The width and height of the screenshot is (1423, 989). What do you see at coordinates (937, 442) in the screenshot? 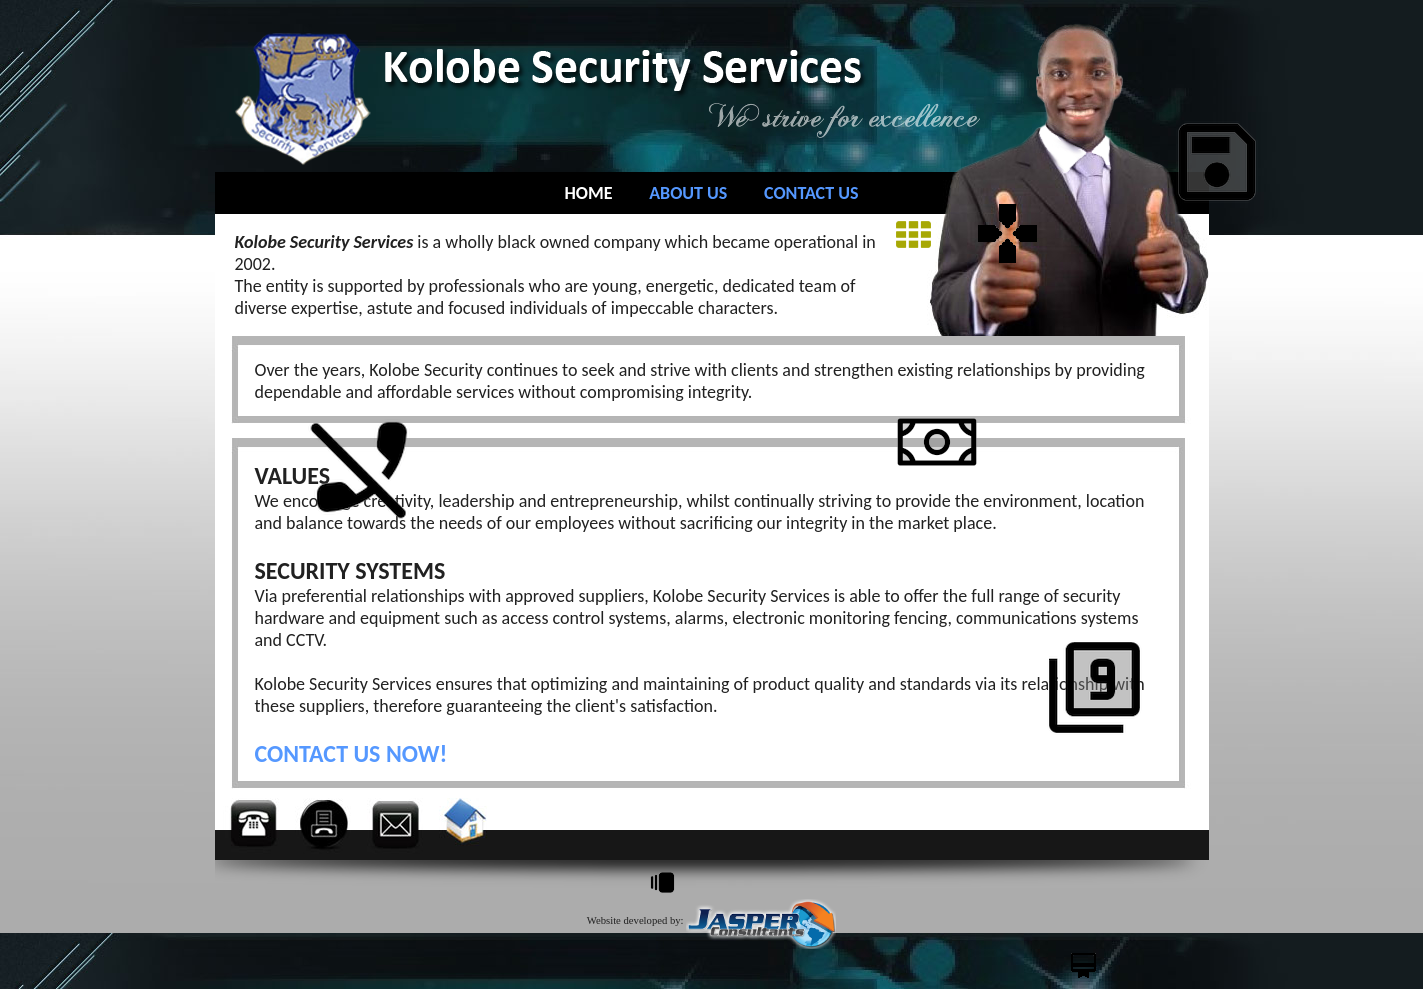
I see `view payment or billing information` at bounding box center [937, 442].